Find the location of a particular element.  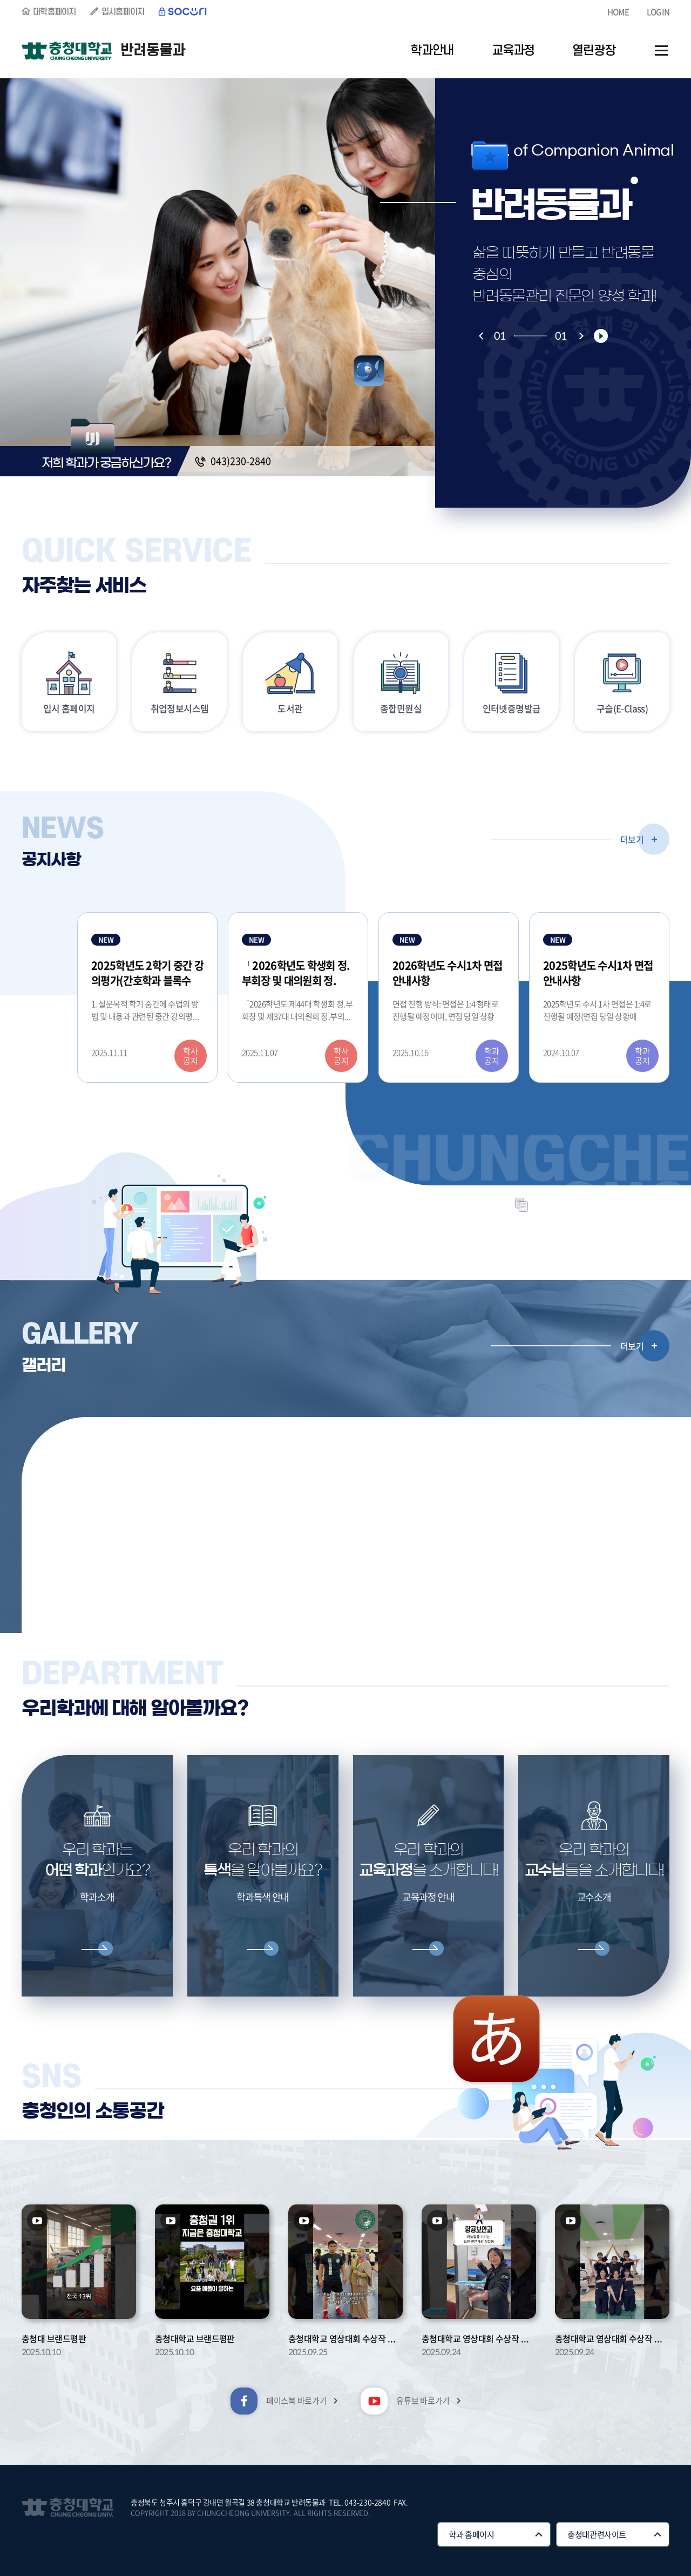

open your indie music folder is located at coordinates (92, 437).